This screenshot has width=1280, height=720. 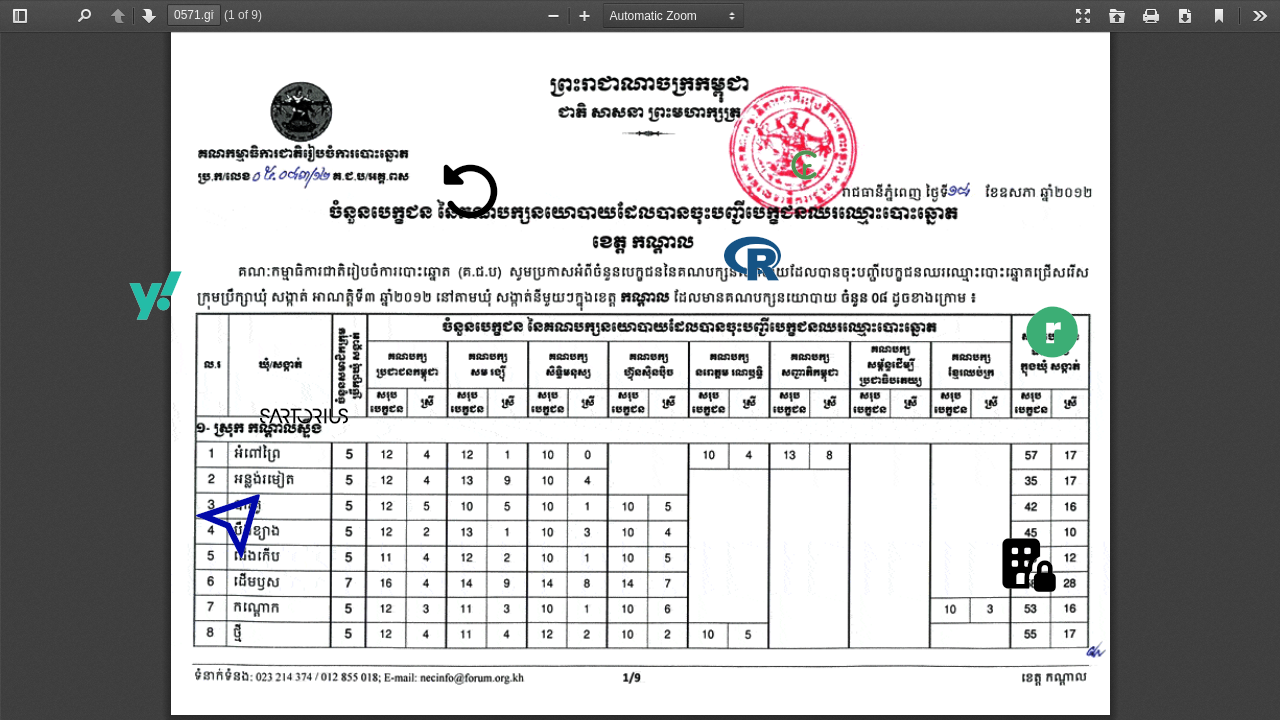 What do you see at coordinates (229, 525) in the screenshot?
I see `send a message` at bounding box center [229, 525].